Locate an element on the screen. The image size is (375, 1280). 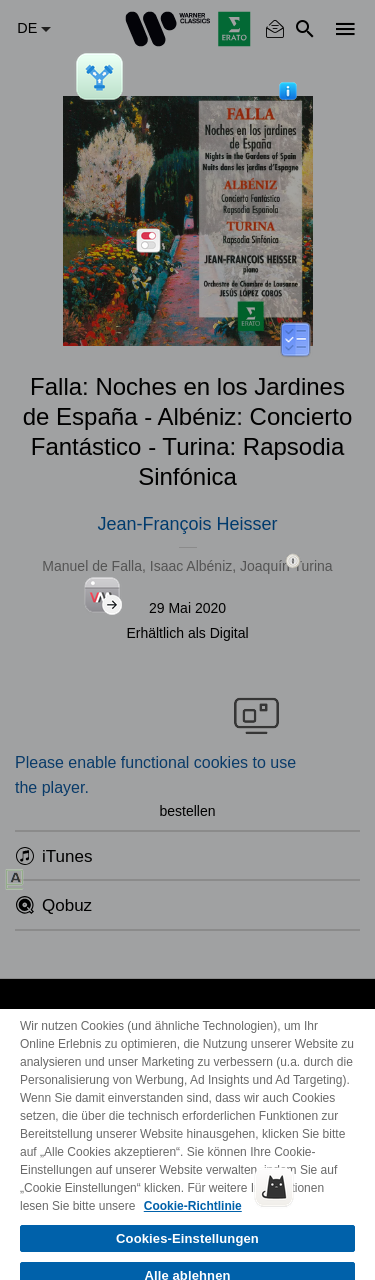
open the dictionary app is located at coordinates (14, 879).